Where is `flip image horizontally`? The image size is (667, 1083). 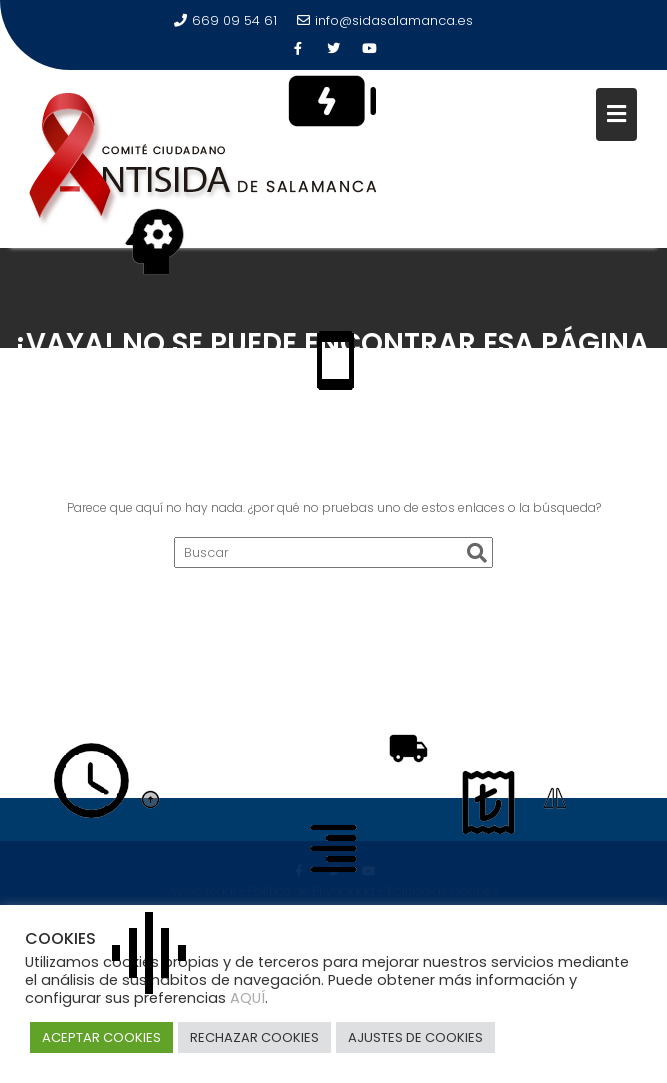
flip image horizontally is located at coordinates (555, 799).